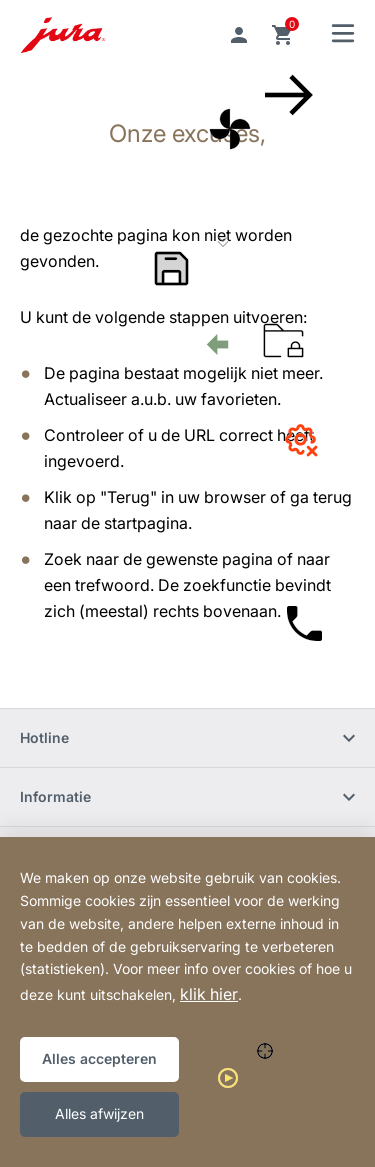 This screenshot has height=1167, width=375. I want to click on make a phone call, so click(304, 623).